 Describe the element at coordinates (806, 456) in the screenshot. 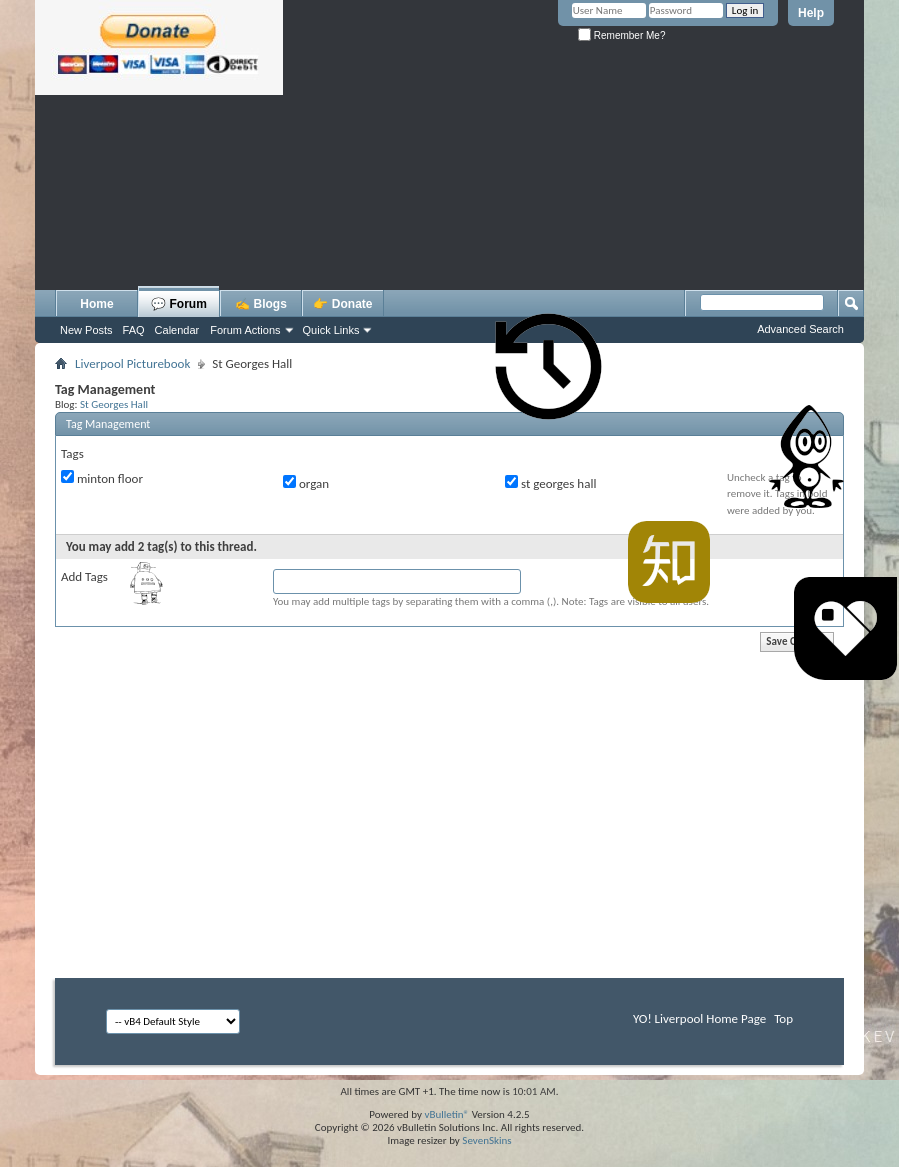

I see `visit the CodeProject website` at that location.